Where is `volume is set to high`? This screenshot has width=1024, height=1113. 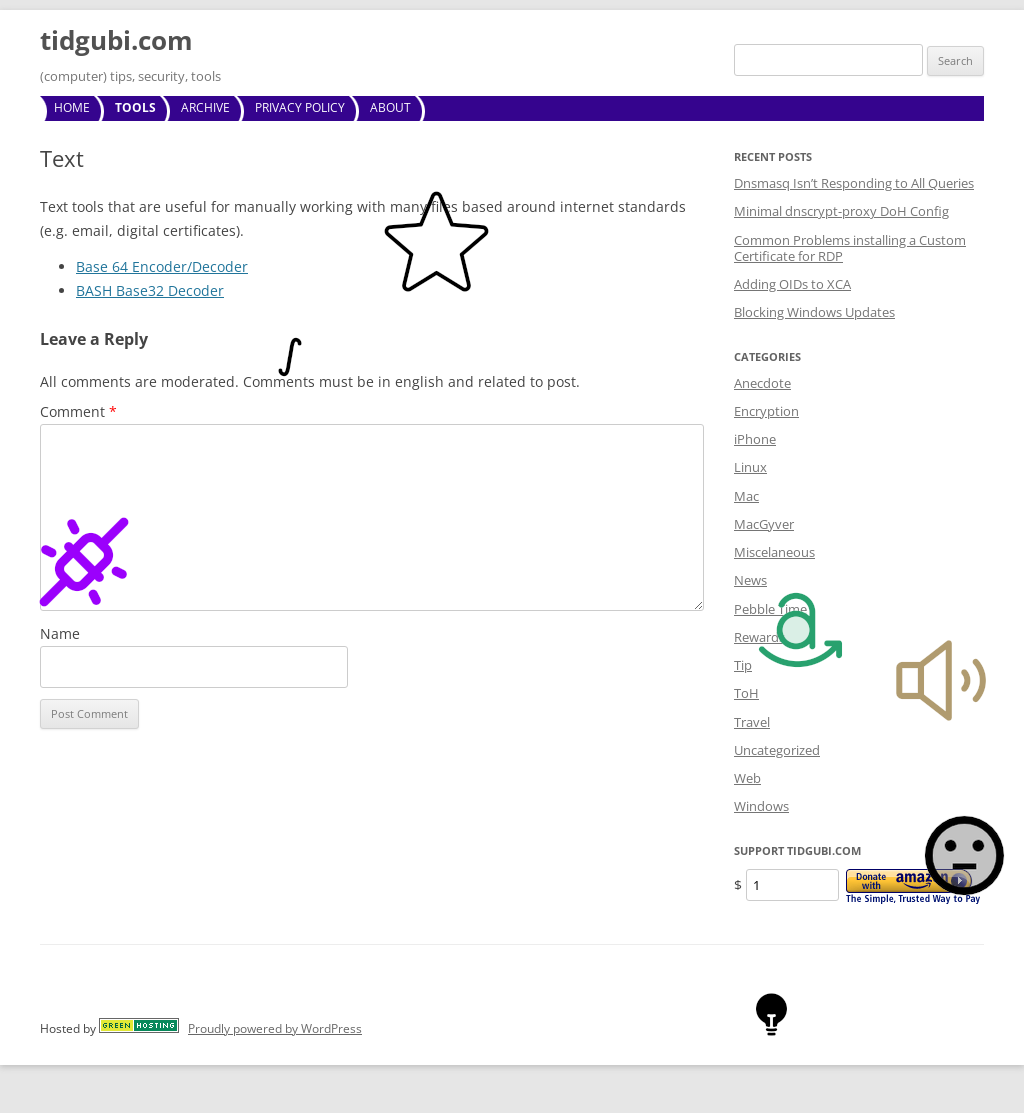
volume is set to high is located at coordinates (939, 680).